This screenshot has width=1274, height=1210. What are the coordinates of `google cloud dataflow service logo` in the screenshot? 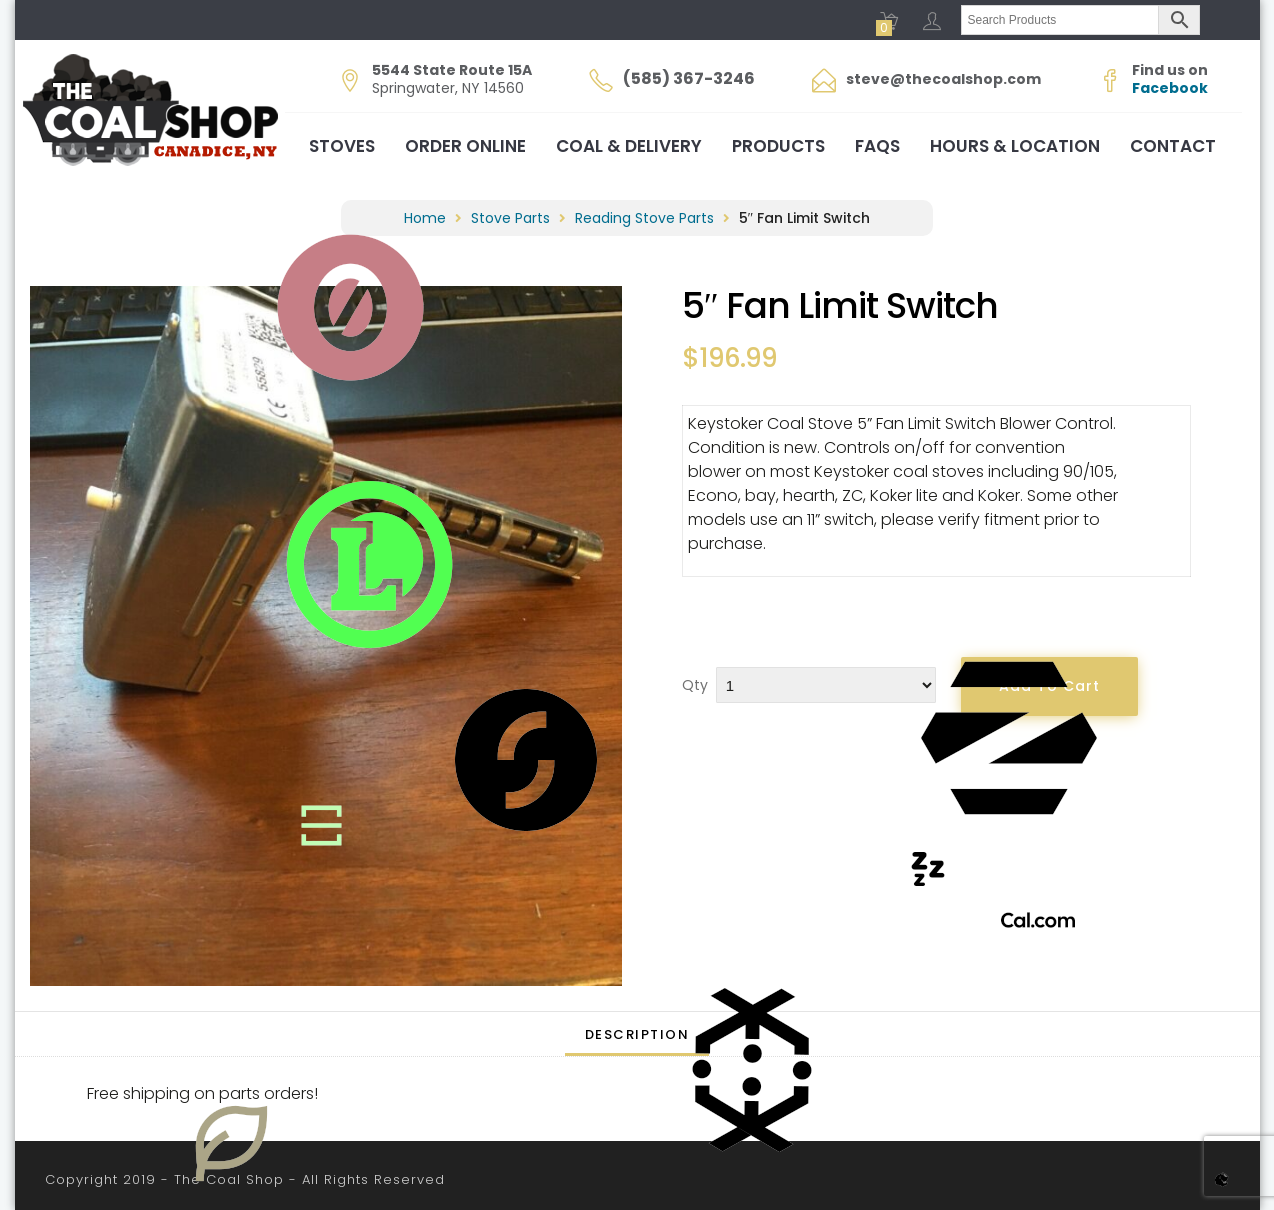 It's located at (752, 1070).